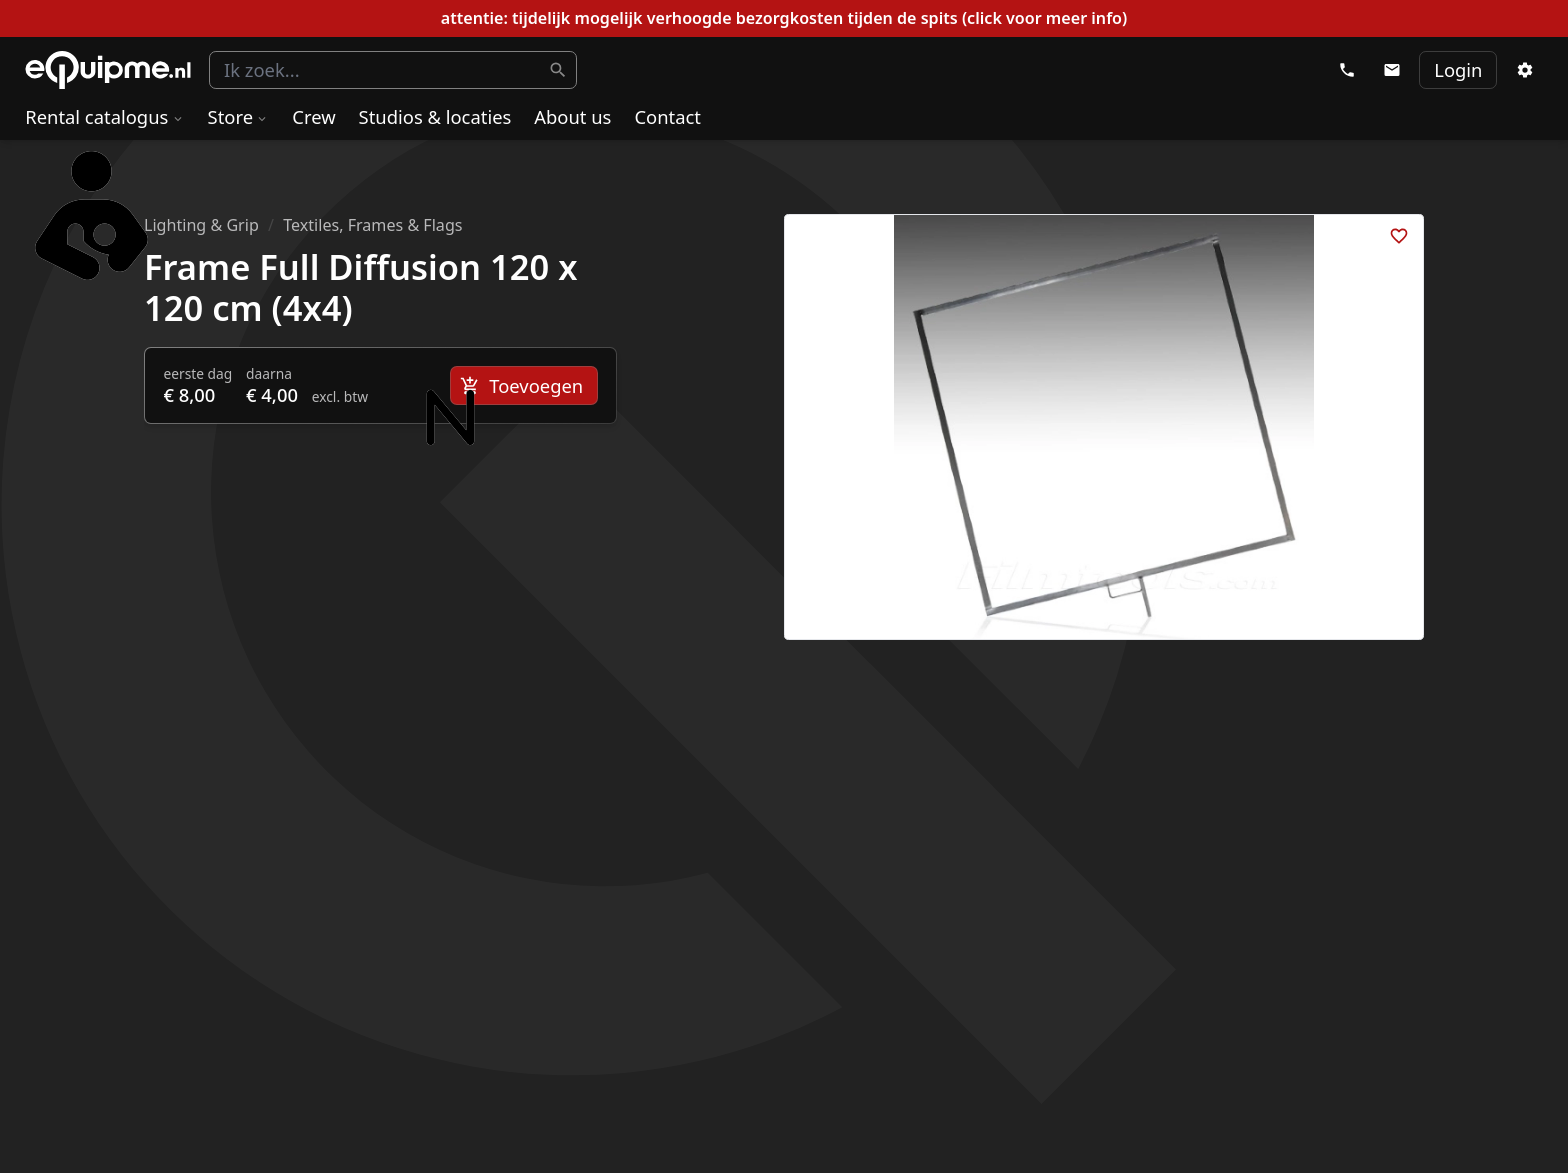  What do you see at coordinates (91, 215) in the screenshot?
I see `indicates a breastfeeding or nursing room` at bounding box center [91, 215].